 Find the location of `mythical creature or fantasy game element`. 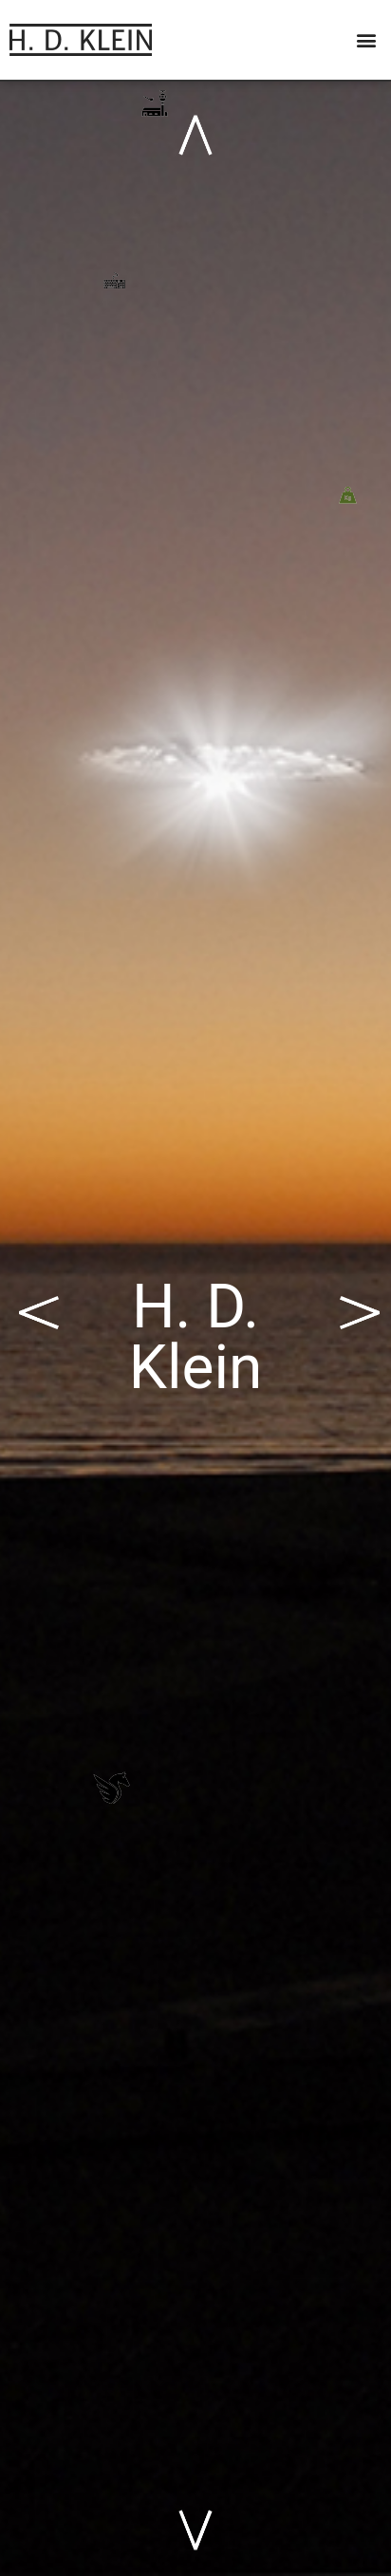

mythical creature or fantasy game element is located at coordinates (111, 1788).